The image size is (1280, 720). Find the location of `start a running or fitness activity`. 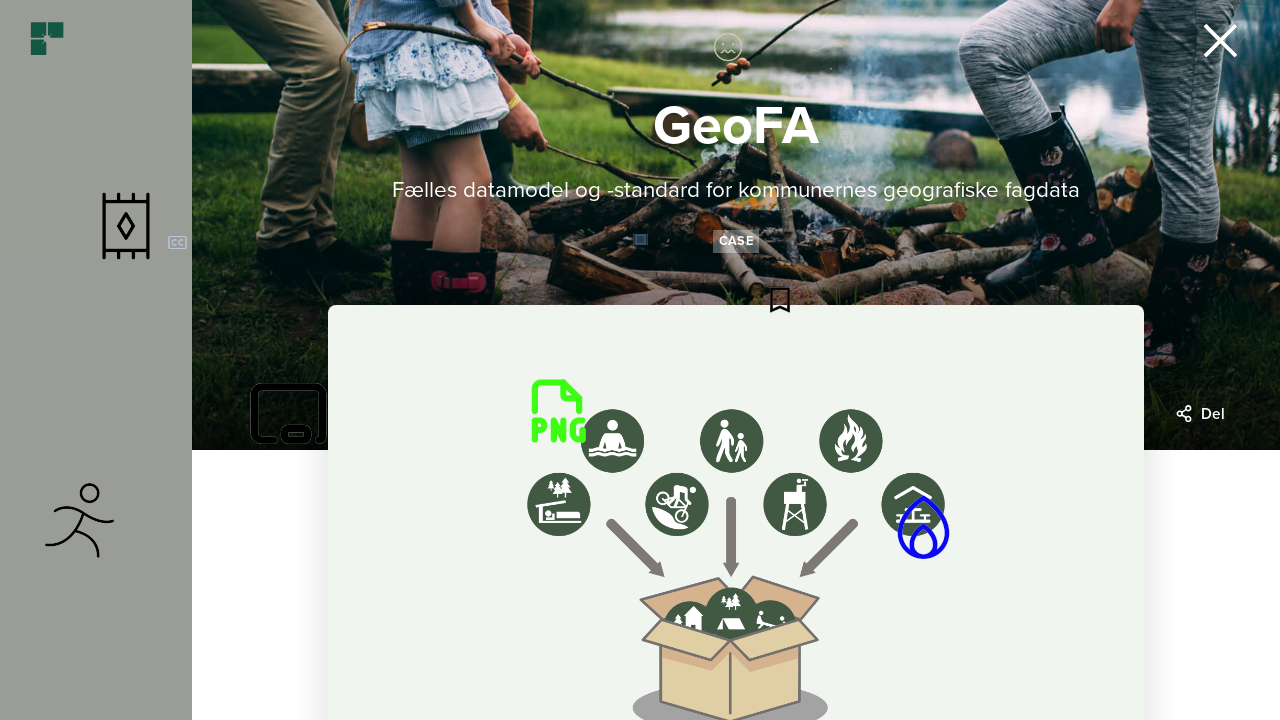

start a running or fitness activity is located at coordinates (81, 519).